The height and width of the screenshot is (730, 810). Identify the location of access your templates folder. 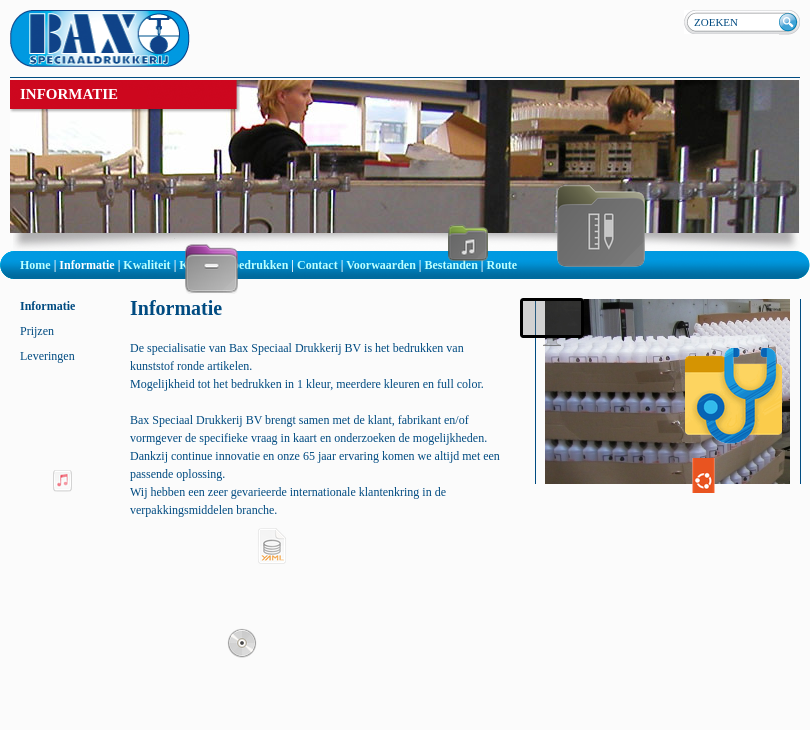
(601, 226).